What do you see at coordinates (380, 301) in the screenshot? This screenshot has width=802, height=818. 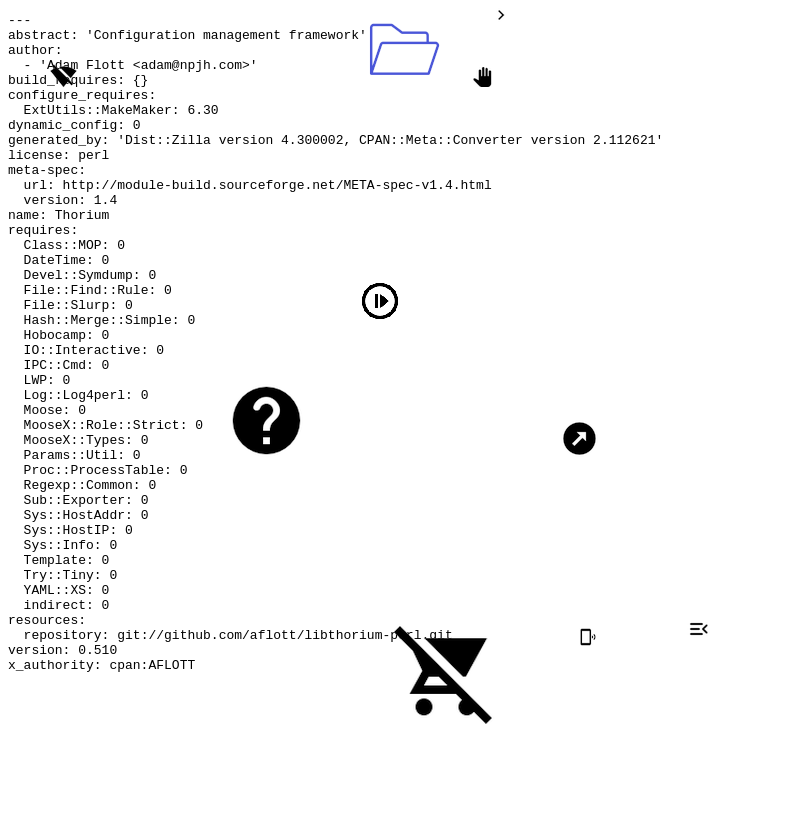 I see `skip to next track or media item` at bounding box center [380, 301].